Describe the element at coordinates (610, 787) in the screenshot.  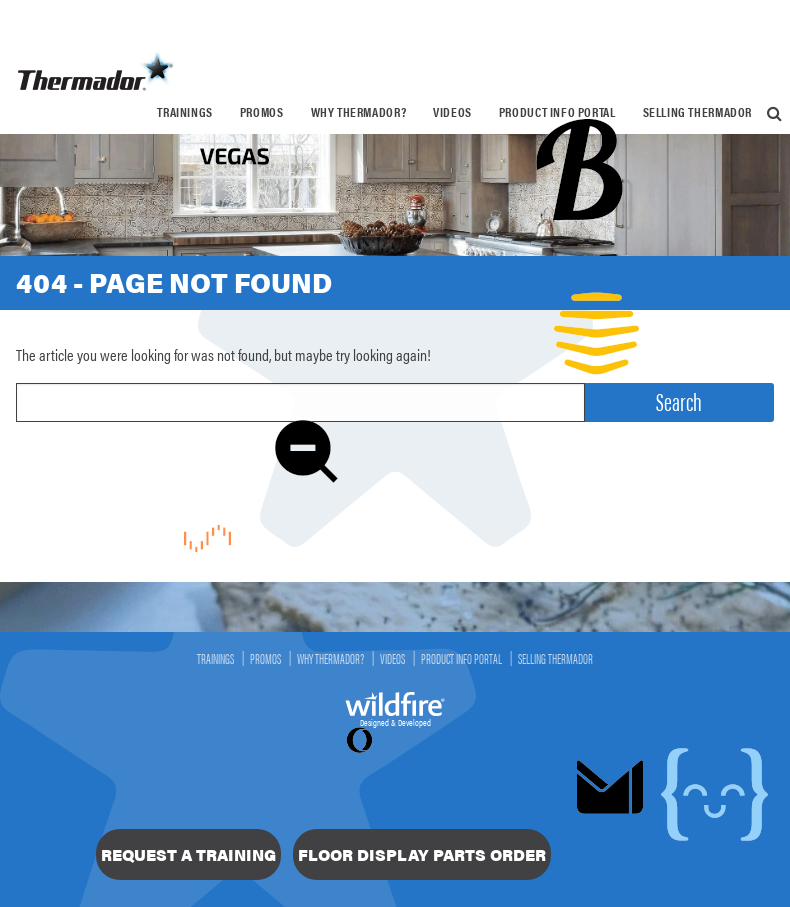
I see `open ProtonMail app` at that location.